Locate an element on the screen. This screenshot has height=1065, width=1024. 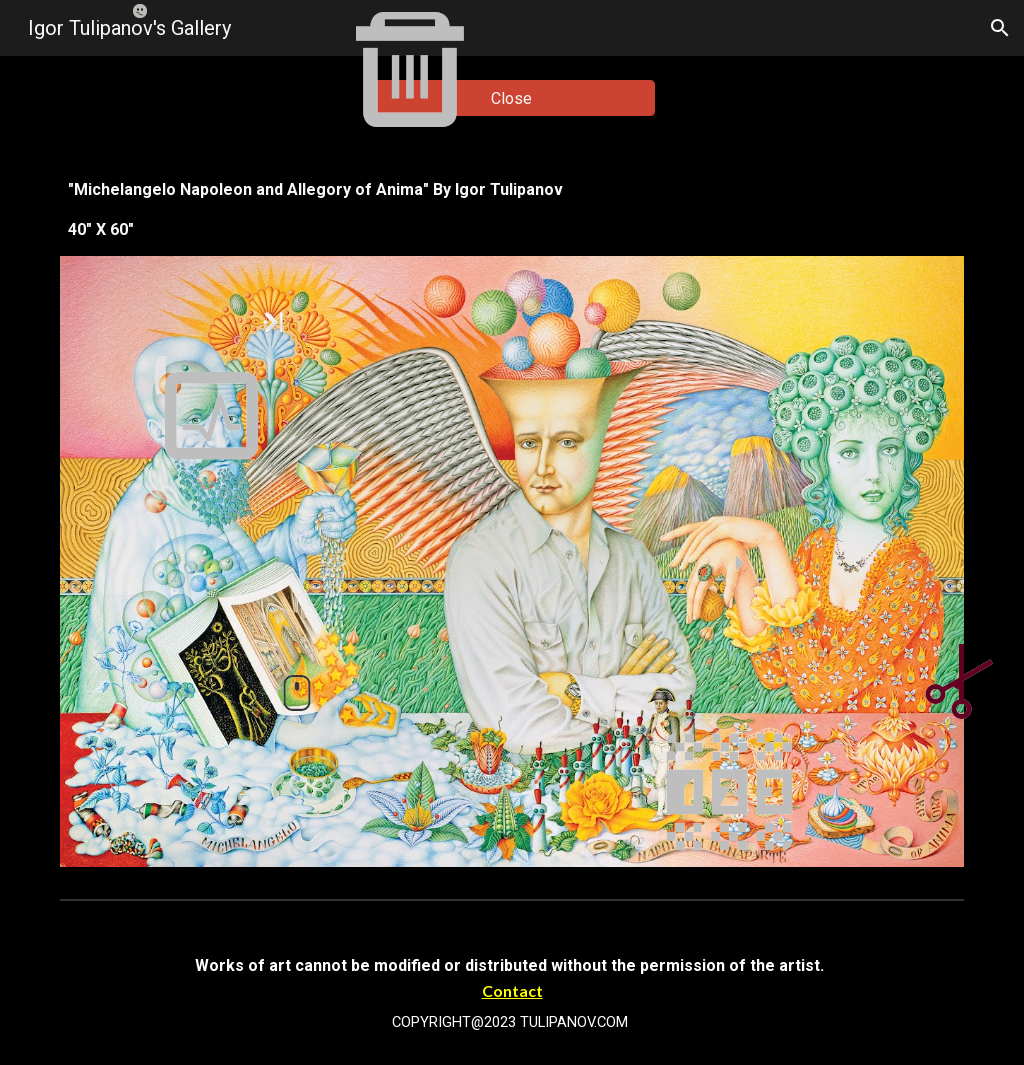
navigate to the next item or page is located at coordinates (739, 563).